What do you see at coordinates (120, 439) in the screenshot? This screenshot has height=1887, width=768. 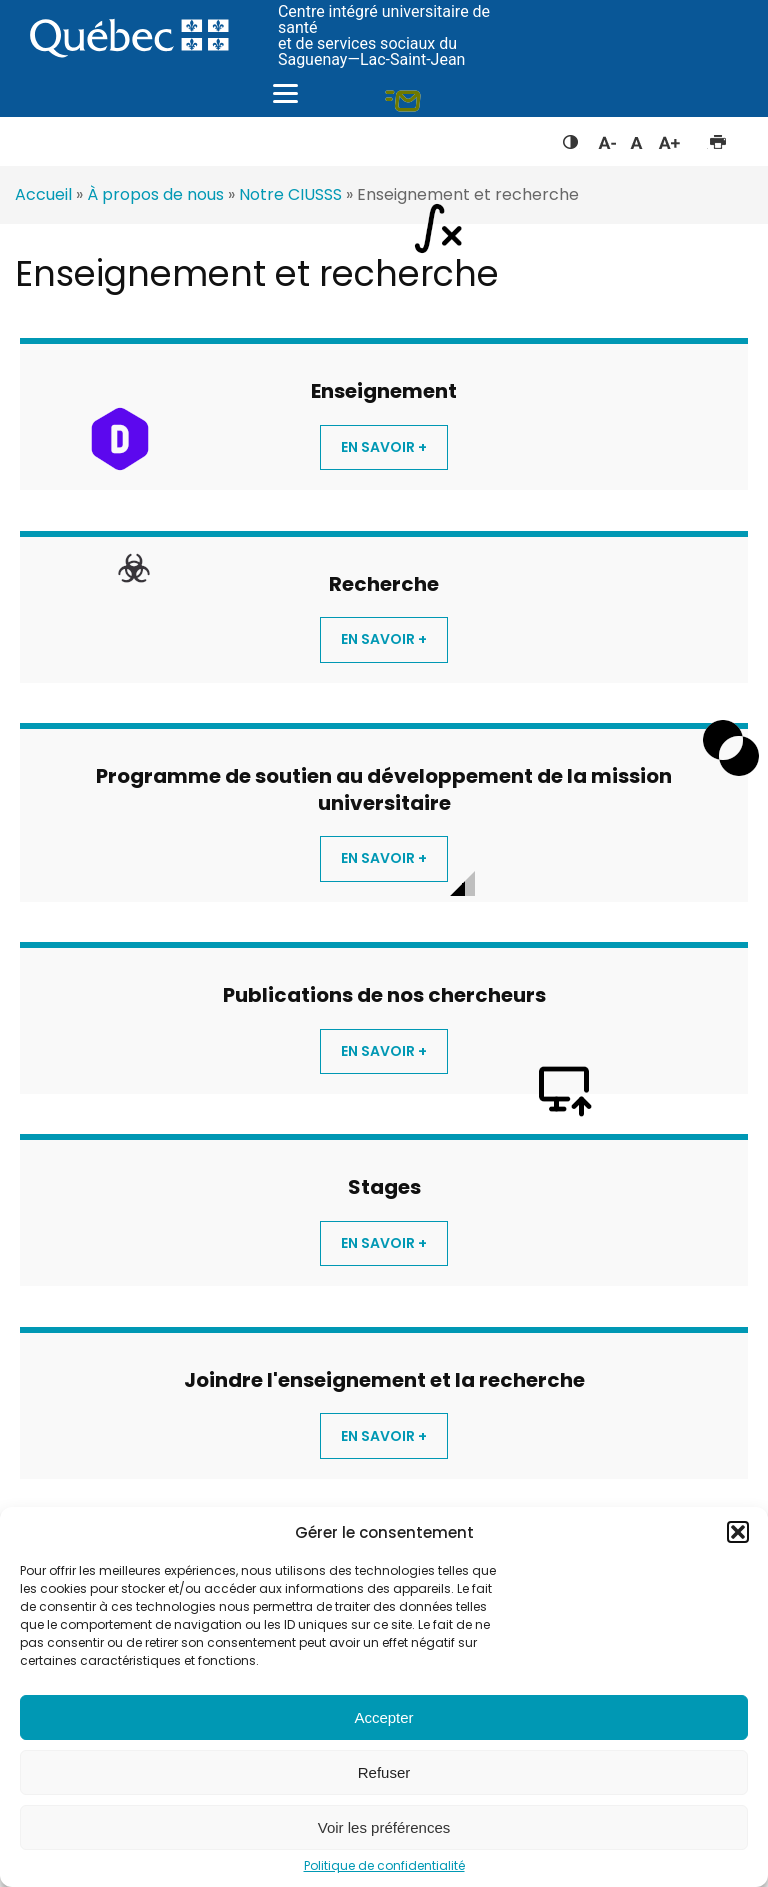 I see `indicates a "D" grade or rating level` at bounding box center [120, 439].